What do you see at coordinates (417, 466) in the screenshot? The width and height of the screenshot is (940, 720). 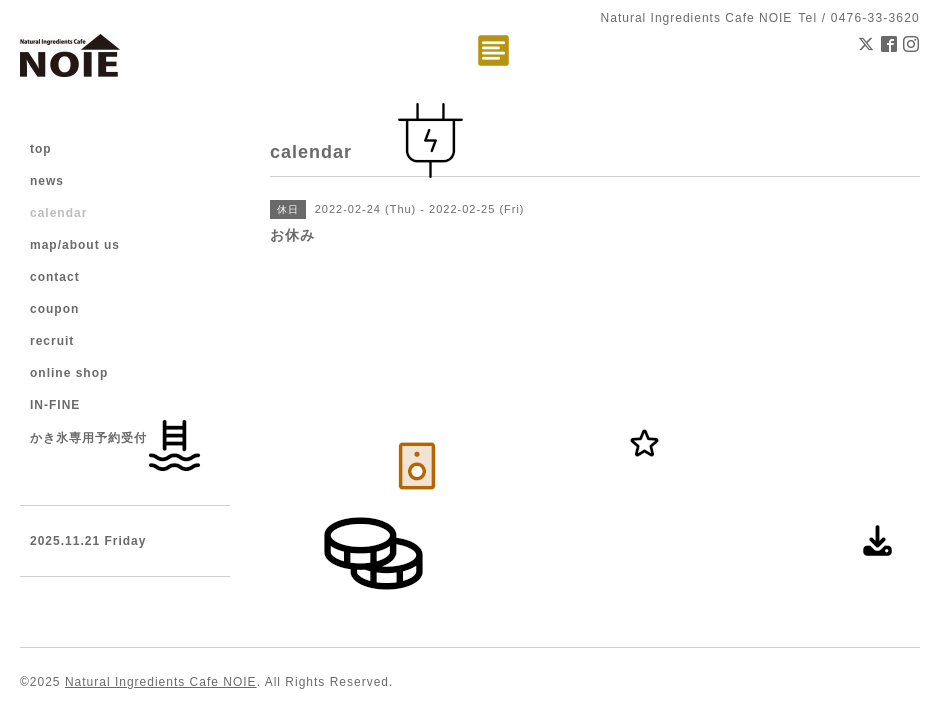 I see `adjust speaker or audio output settings` at bounding box center [417, 466].